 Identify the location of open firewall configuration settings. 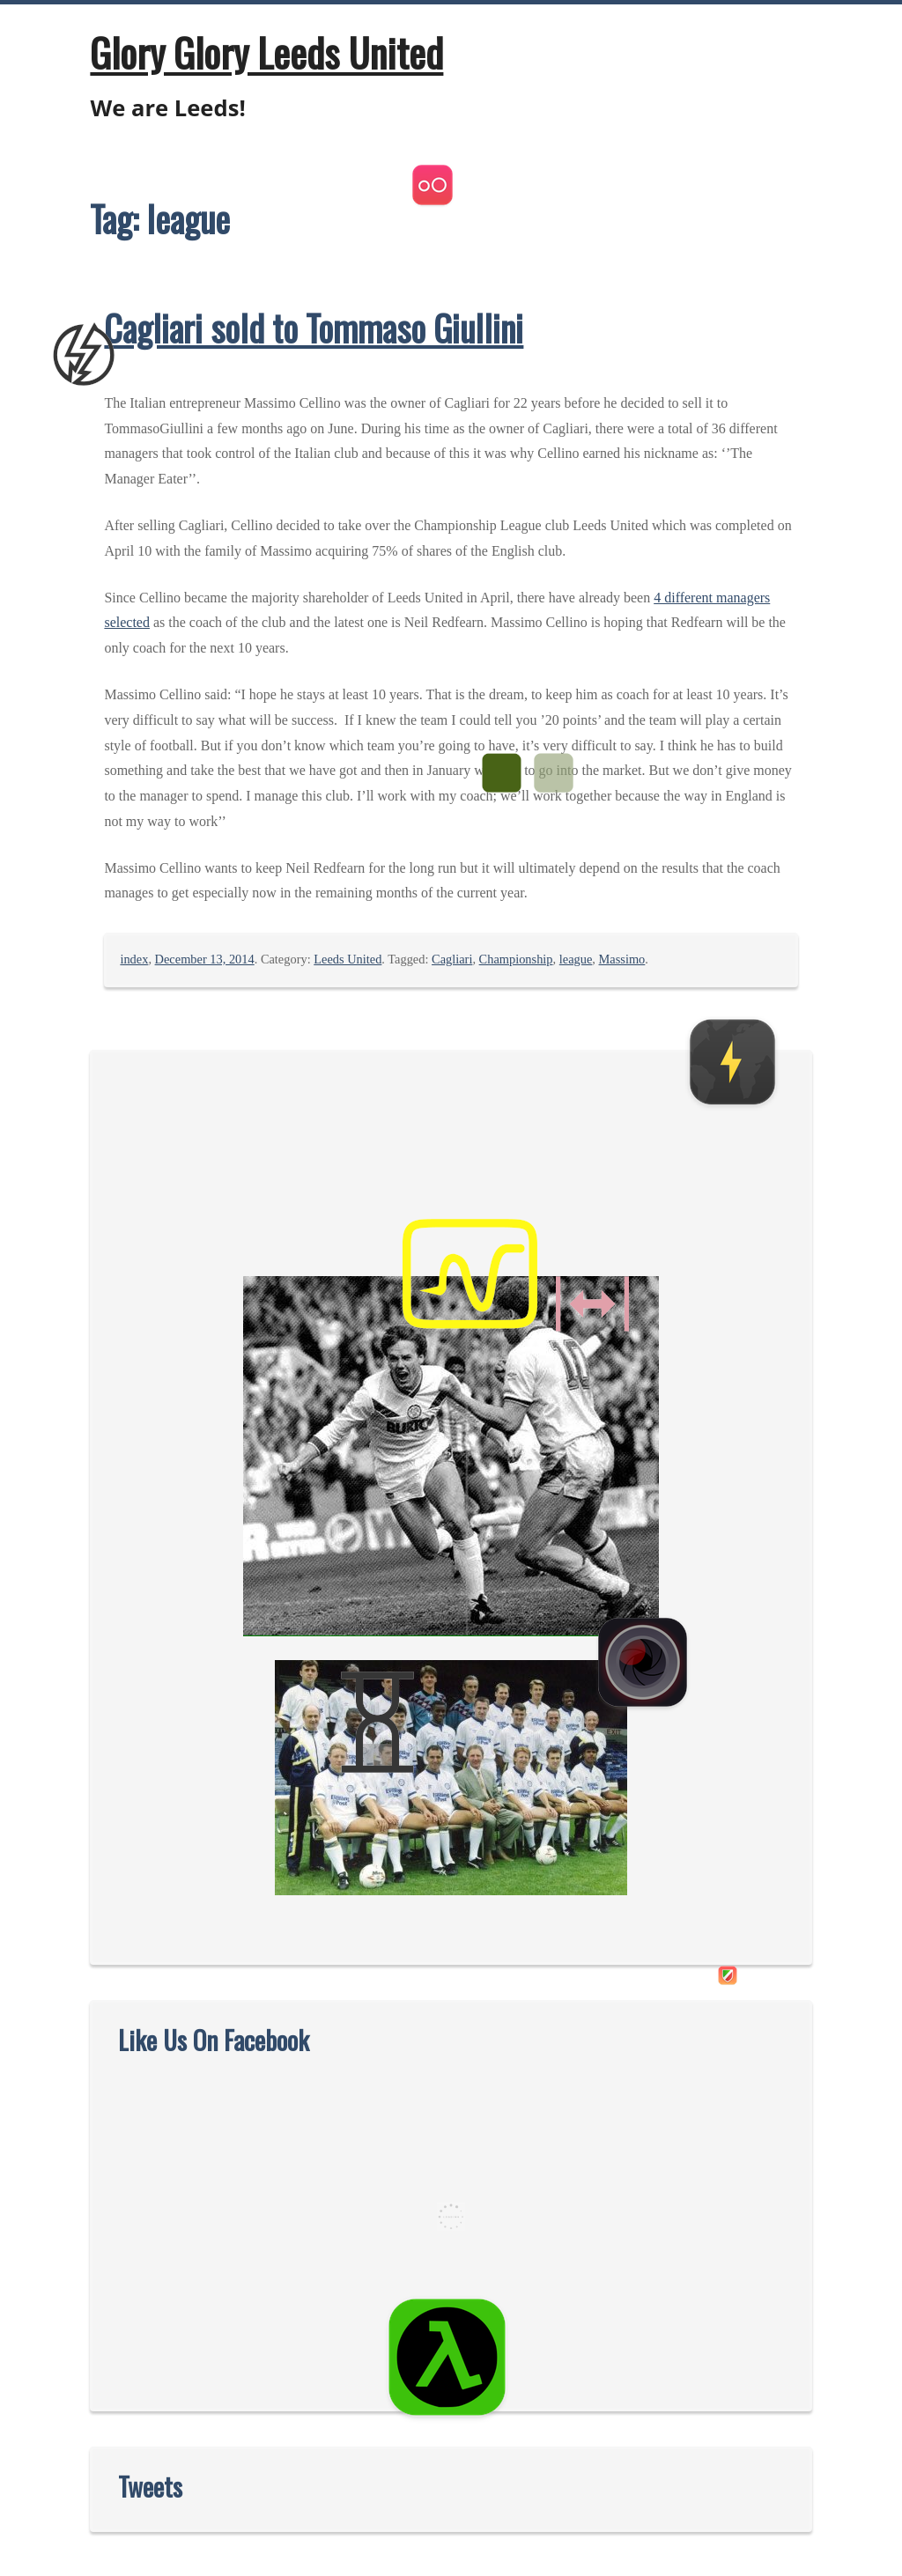
(728, 1975).